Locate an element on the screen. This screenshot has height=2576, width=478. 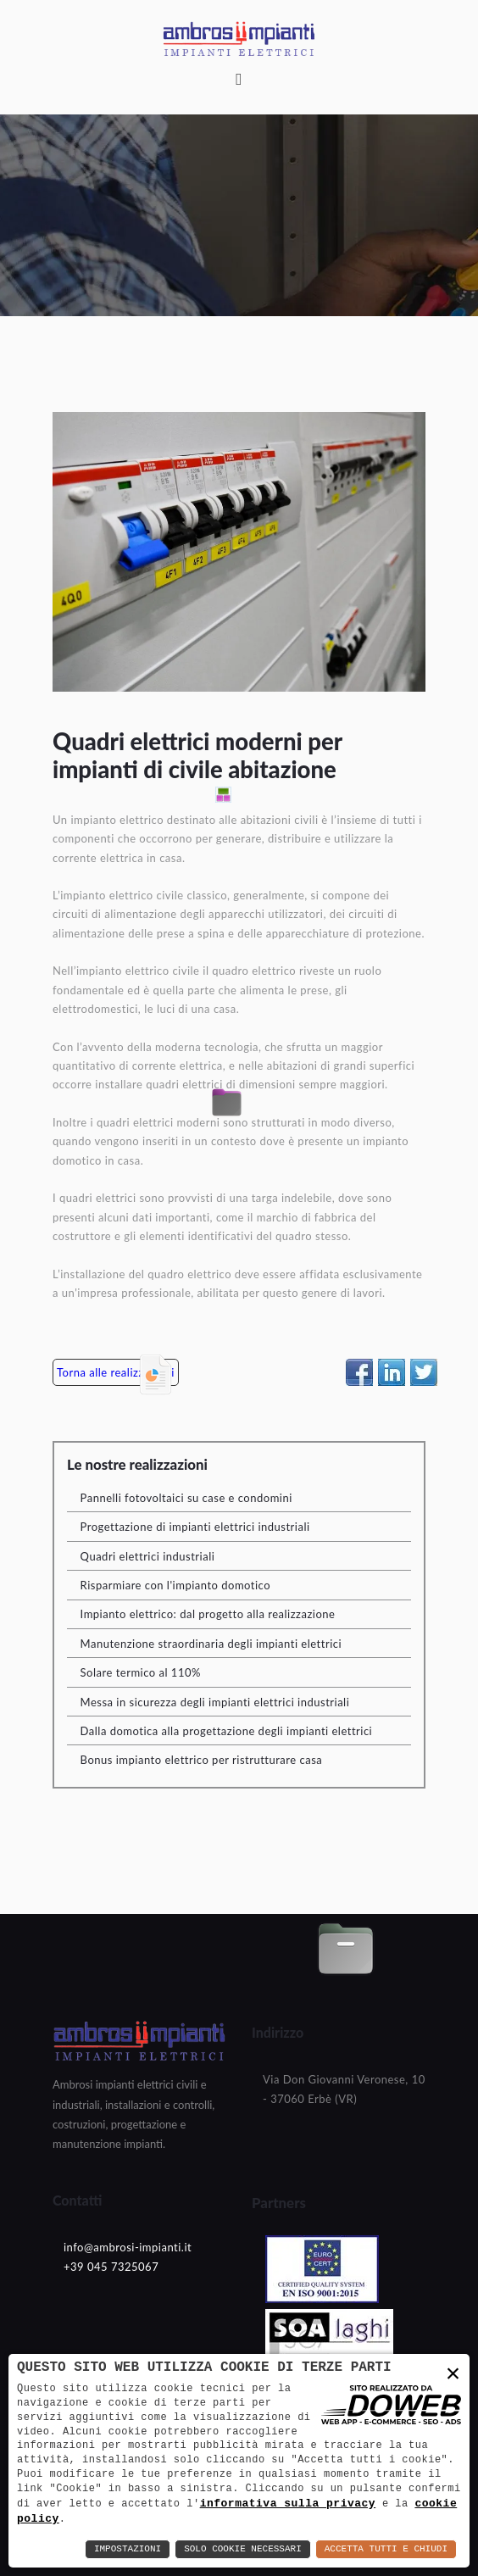
select all items in the current view is located at coordinates (223, 794).